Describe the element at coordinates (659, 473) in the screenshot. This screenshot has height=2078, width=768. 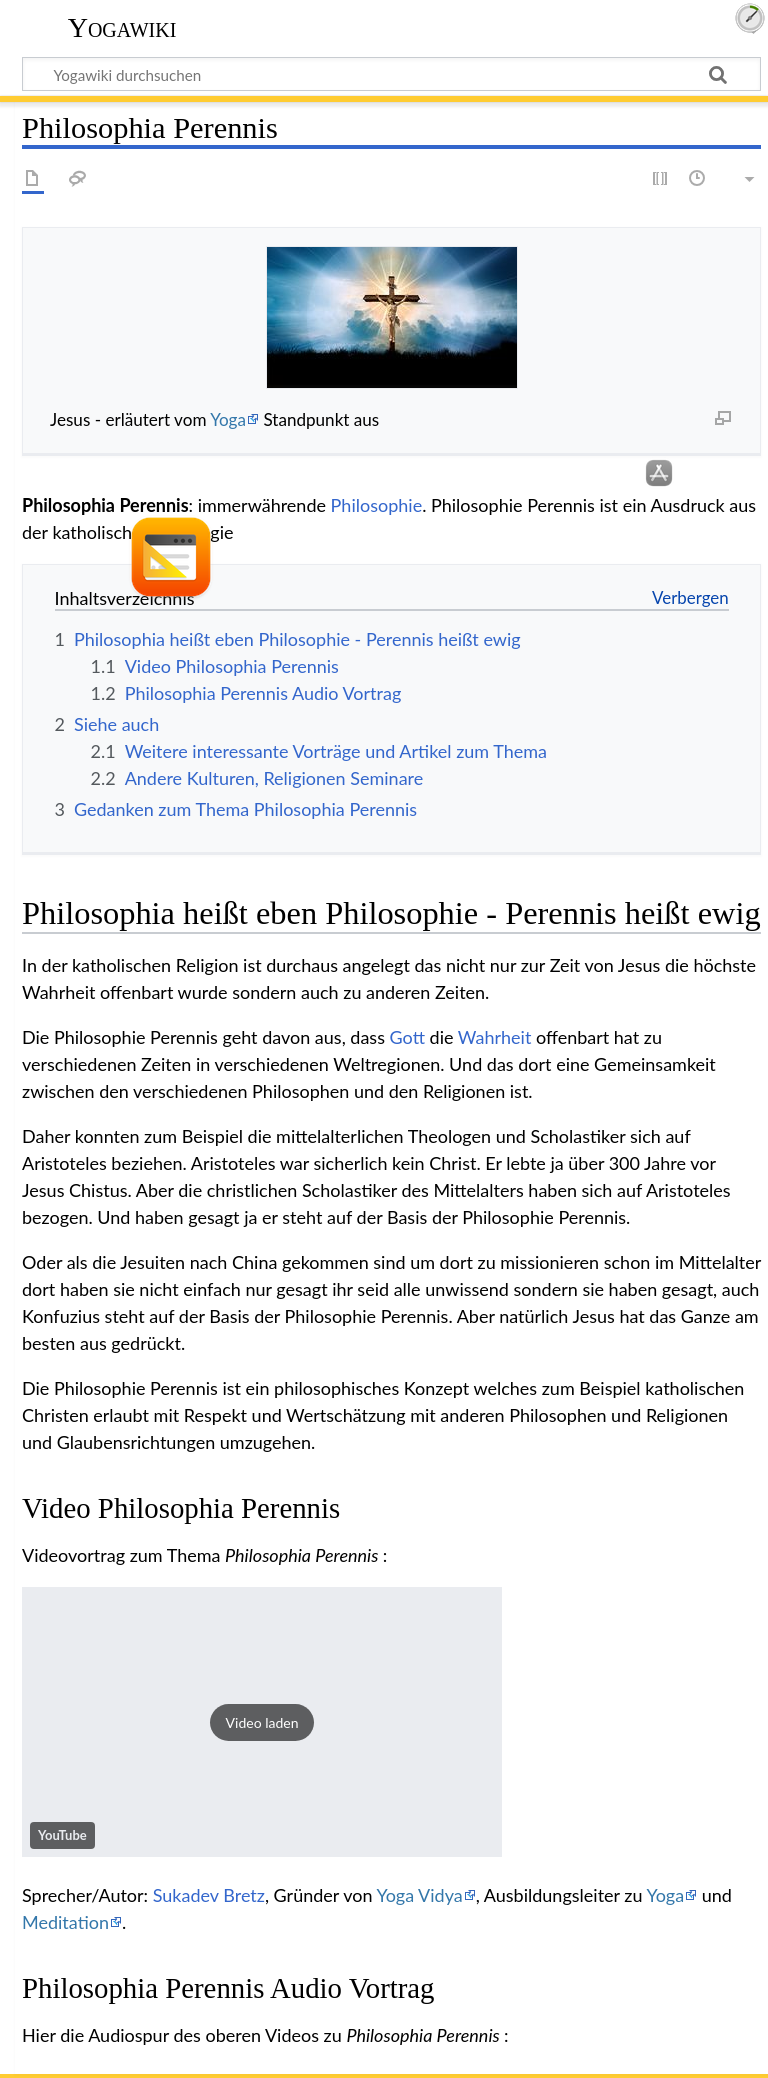
I see `open the App Store to browse and download apps` at that location.